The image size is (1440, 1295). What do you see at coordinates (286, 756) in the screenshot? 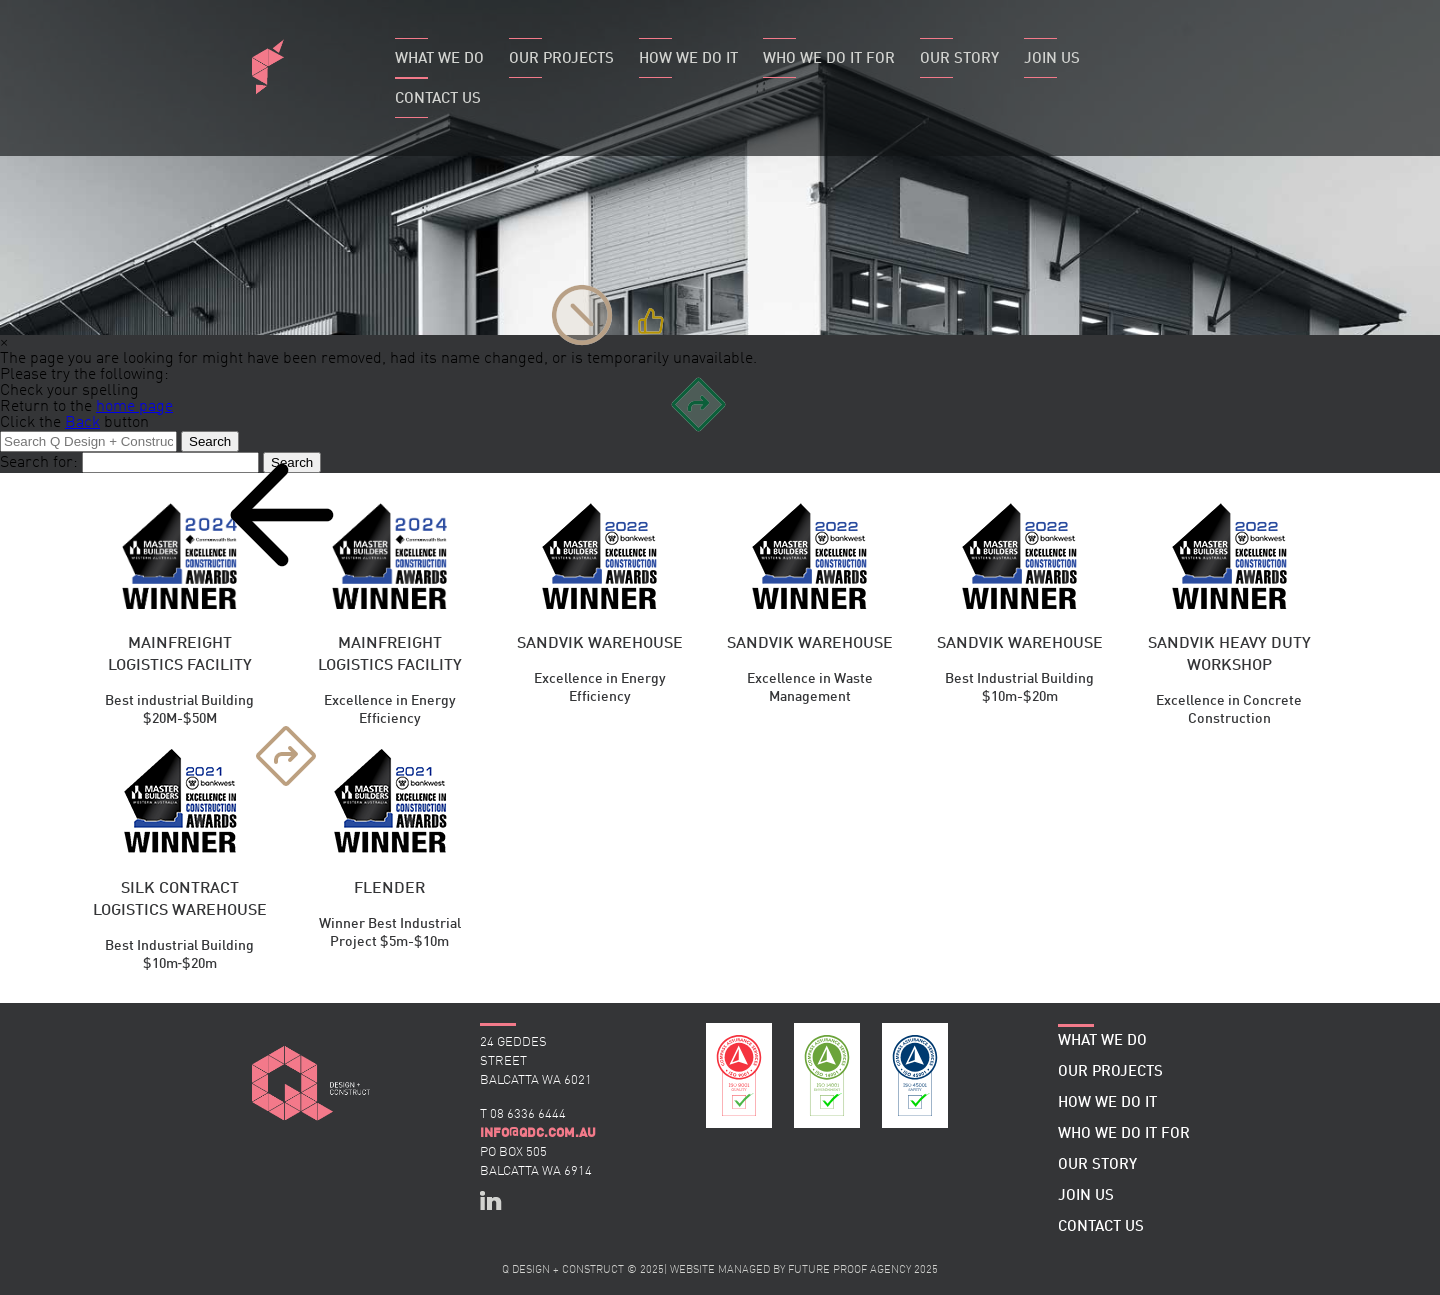
I see `indicates a turn or direction change ahead` at bounding box center [286, 756].